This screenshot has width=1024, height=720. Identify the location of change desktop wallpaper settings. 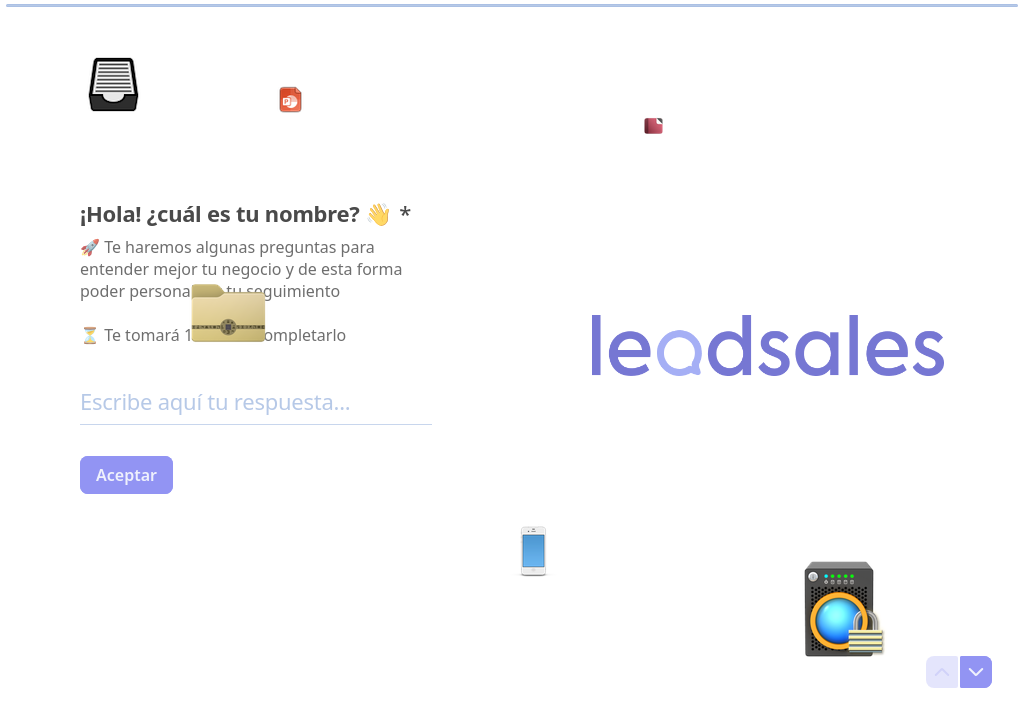
(653, 125).